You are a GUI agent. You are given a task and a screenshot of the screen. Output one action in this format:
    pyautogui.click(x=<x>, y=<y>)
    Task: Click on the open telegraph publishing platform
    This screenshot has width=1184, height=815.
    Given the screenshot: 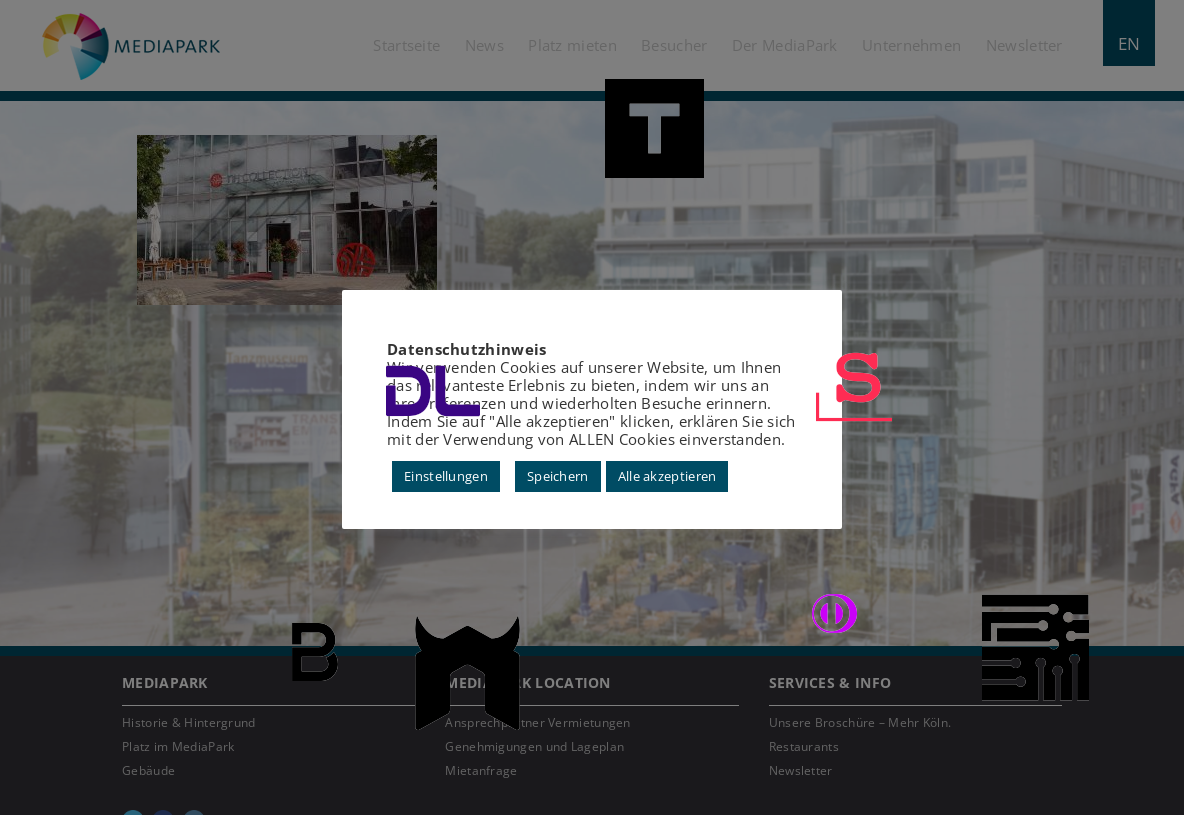 What is the action you would take?
    pyautogui.click(x=654, y=128)
    